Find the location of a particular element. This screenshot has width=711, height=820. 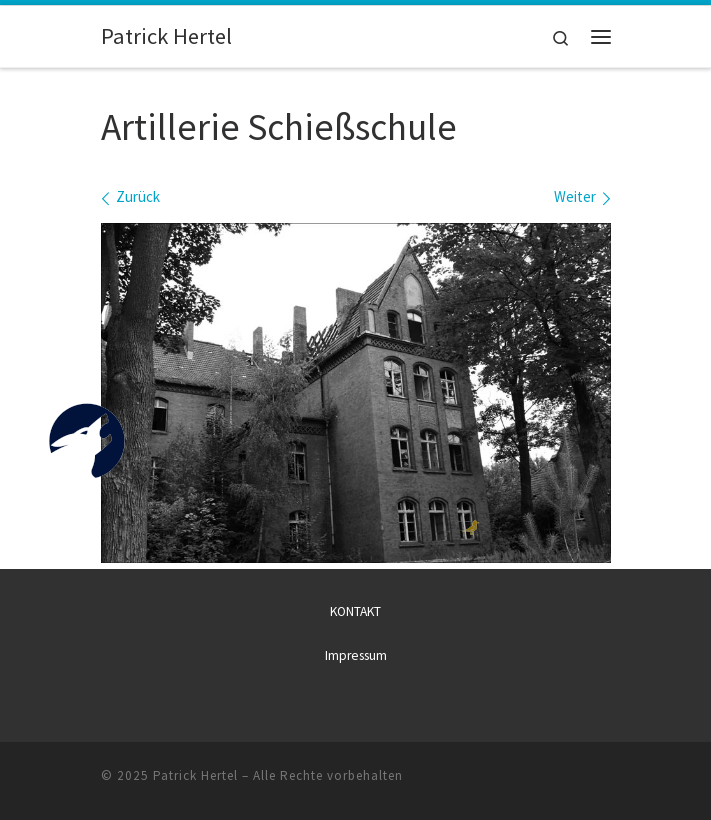

indicates a beach or coastal location is located at coordinates (470, 527).